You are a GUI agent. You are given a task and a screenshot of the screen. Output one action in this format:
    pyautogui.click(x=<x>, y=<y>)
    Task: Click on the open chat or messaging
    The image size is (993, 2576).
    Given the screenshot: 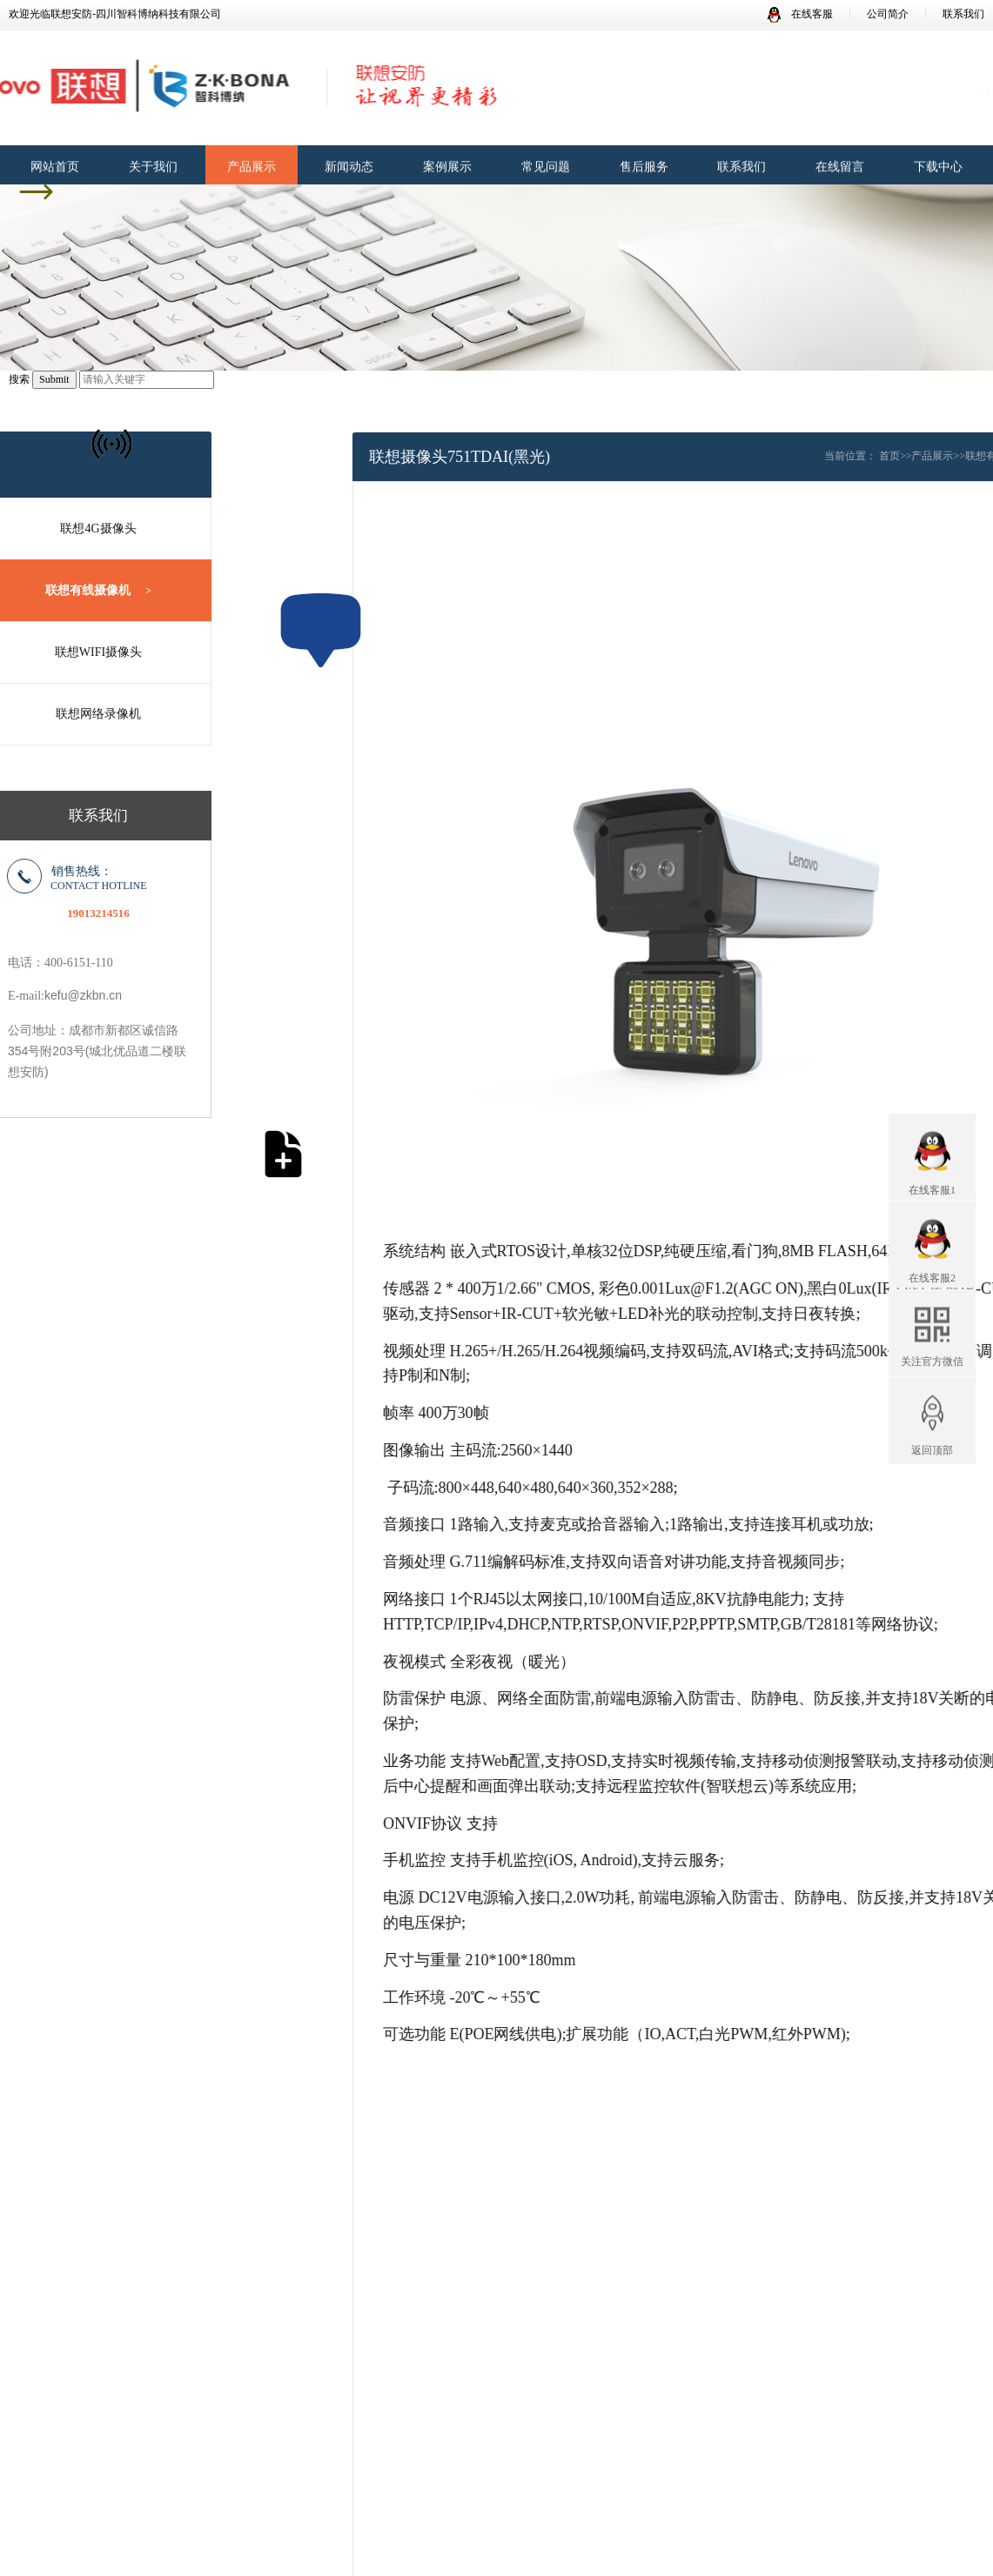 What is the action you would take?
    pyautogui.click(x=320, y=630)
    